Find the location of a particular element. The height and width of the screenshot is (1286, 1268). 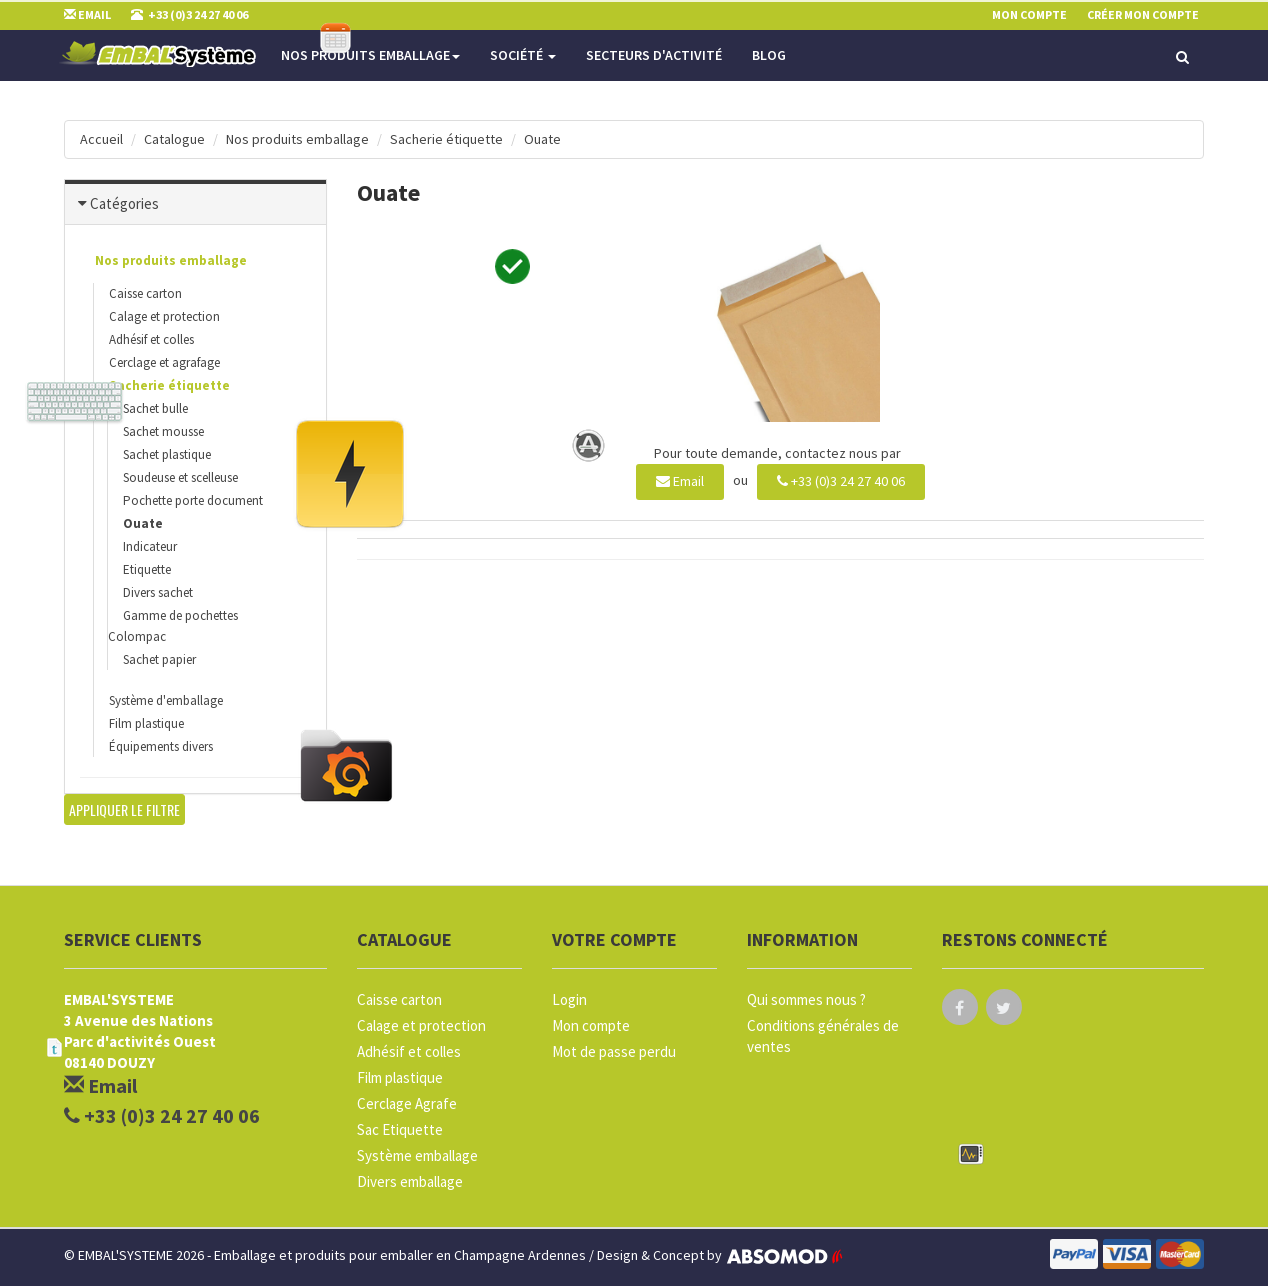

a typst document file is located at coordinates (54, 1047).